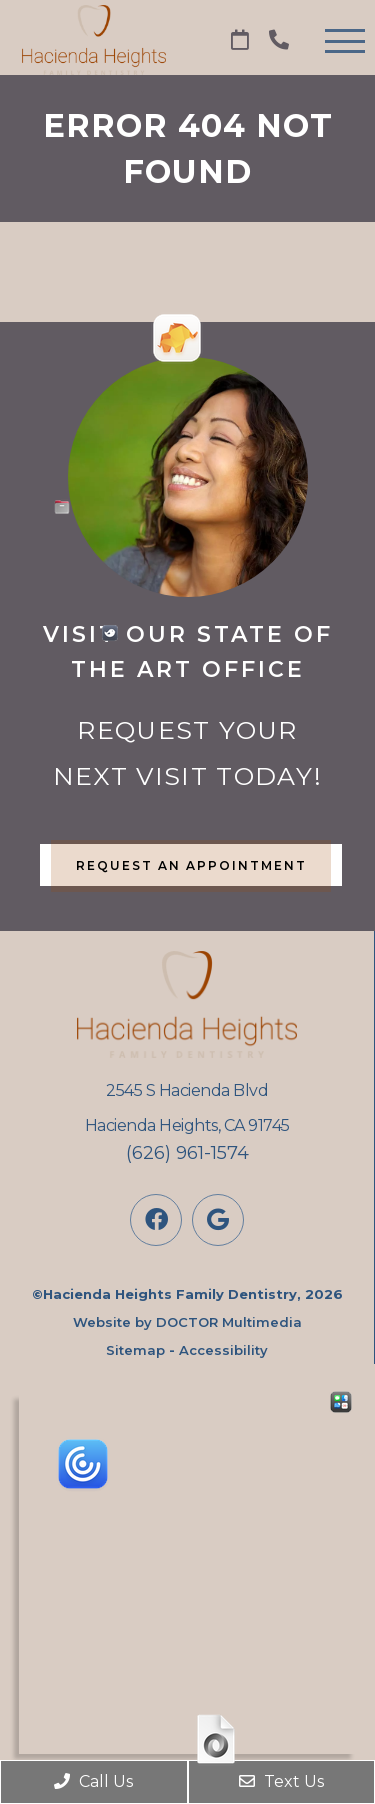 The image size is (375, 1804). I want to click on open TablePlus database management app, so click(177, 338).